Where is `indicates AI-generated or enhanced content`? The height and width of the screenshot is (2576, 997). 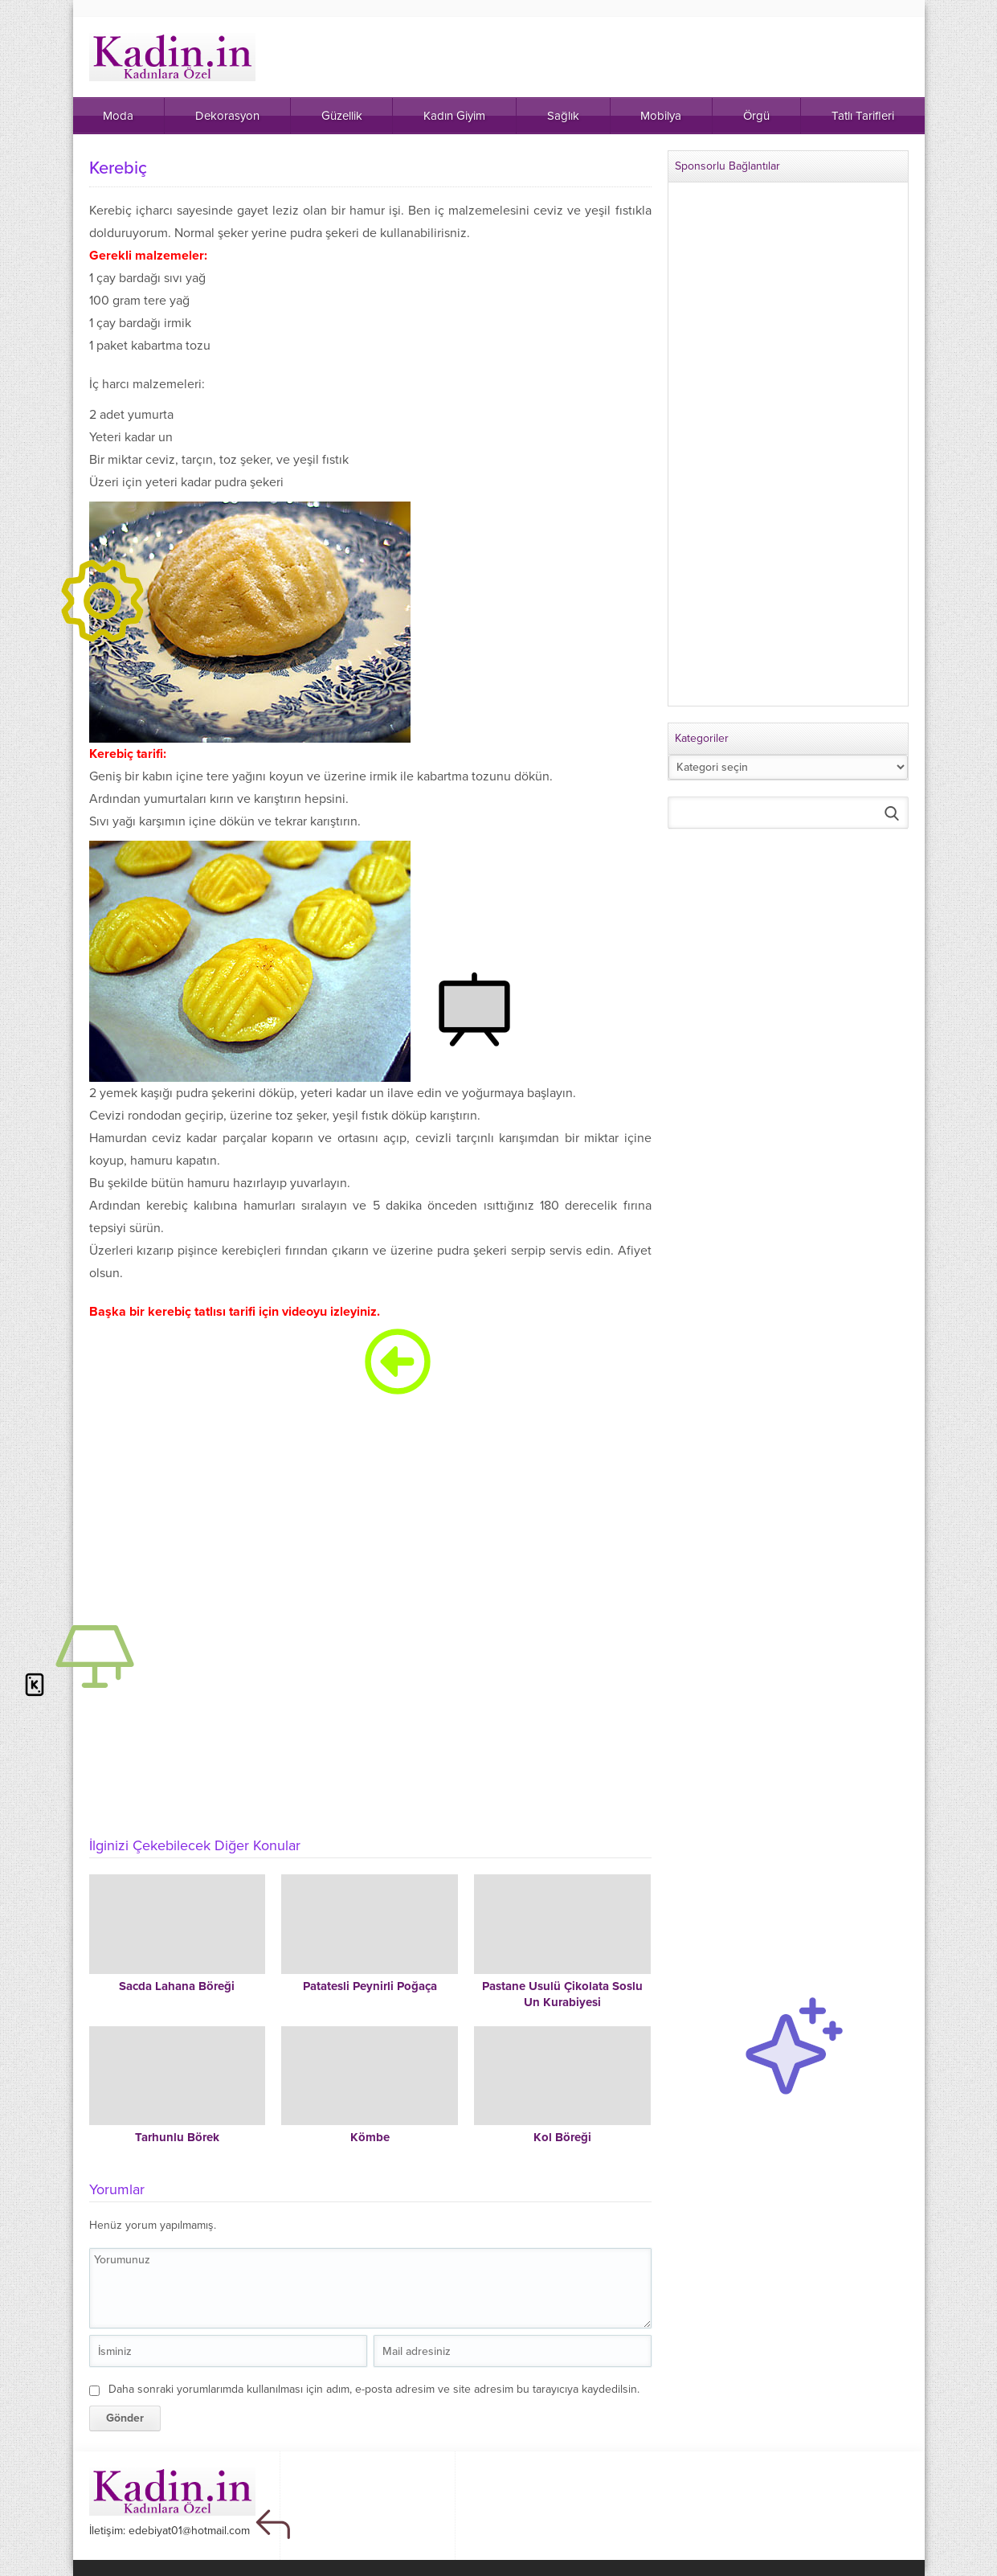
indicates AI-generated or enhanced content is located at coordinates (792, 2047).